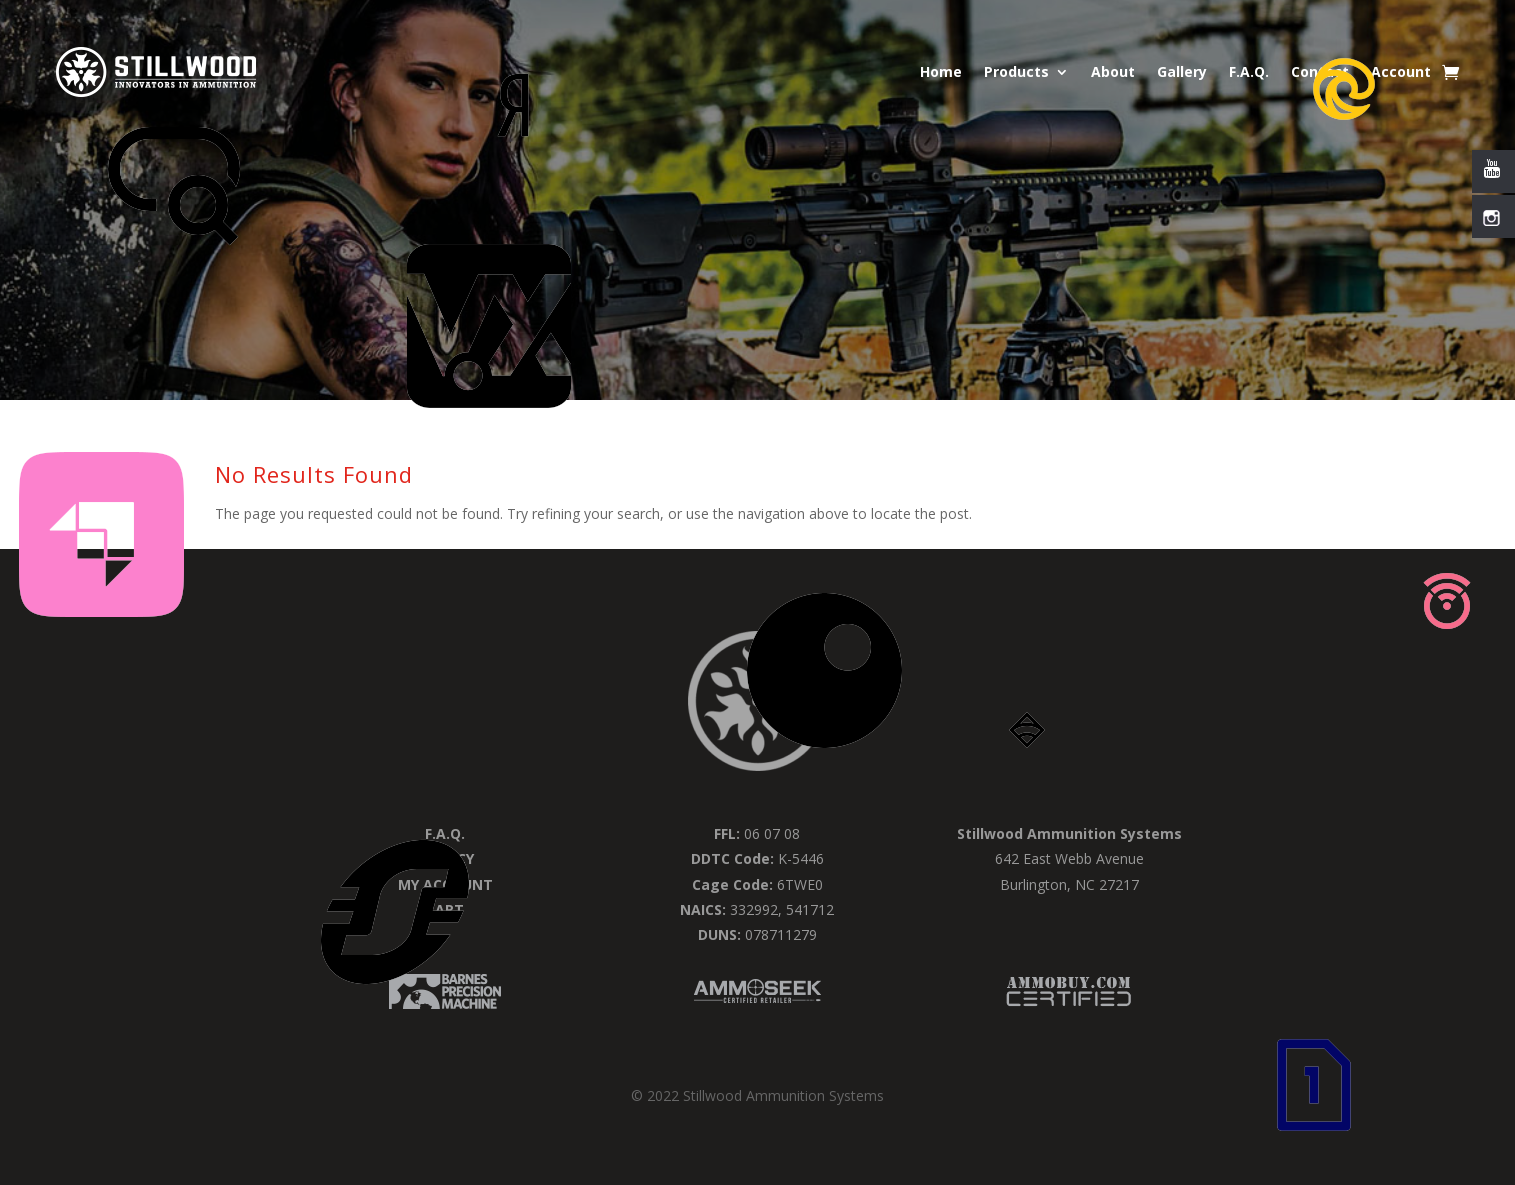  I want to click on eclipse vert.x framework logo, so click(489, 326).